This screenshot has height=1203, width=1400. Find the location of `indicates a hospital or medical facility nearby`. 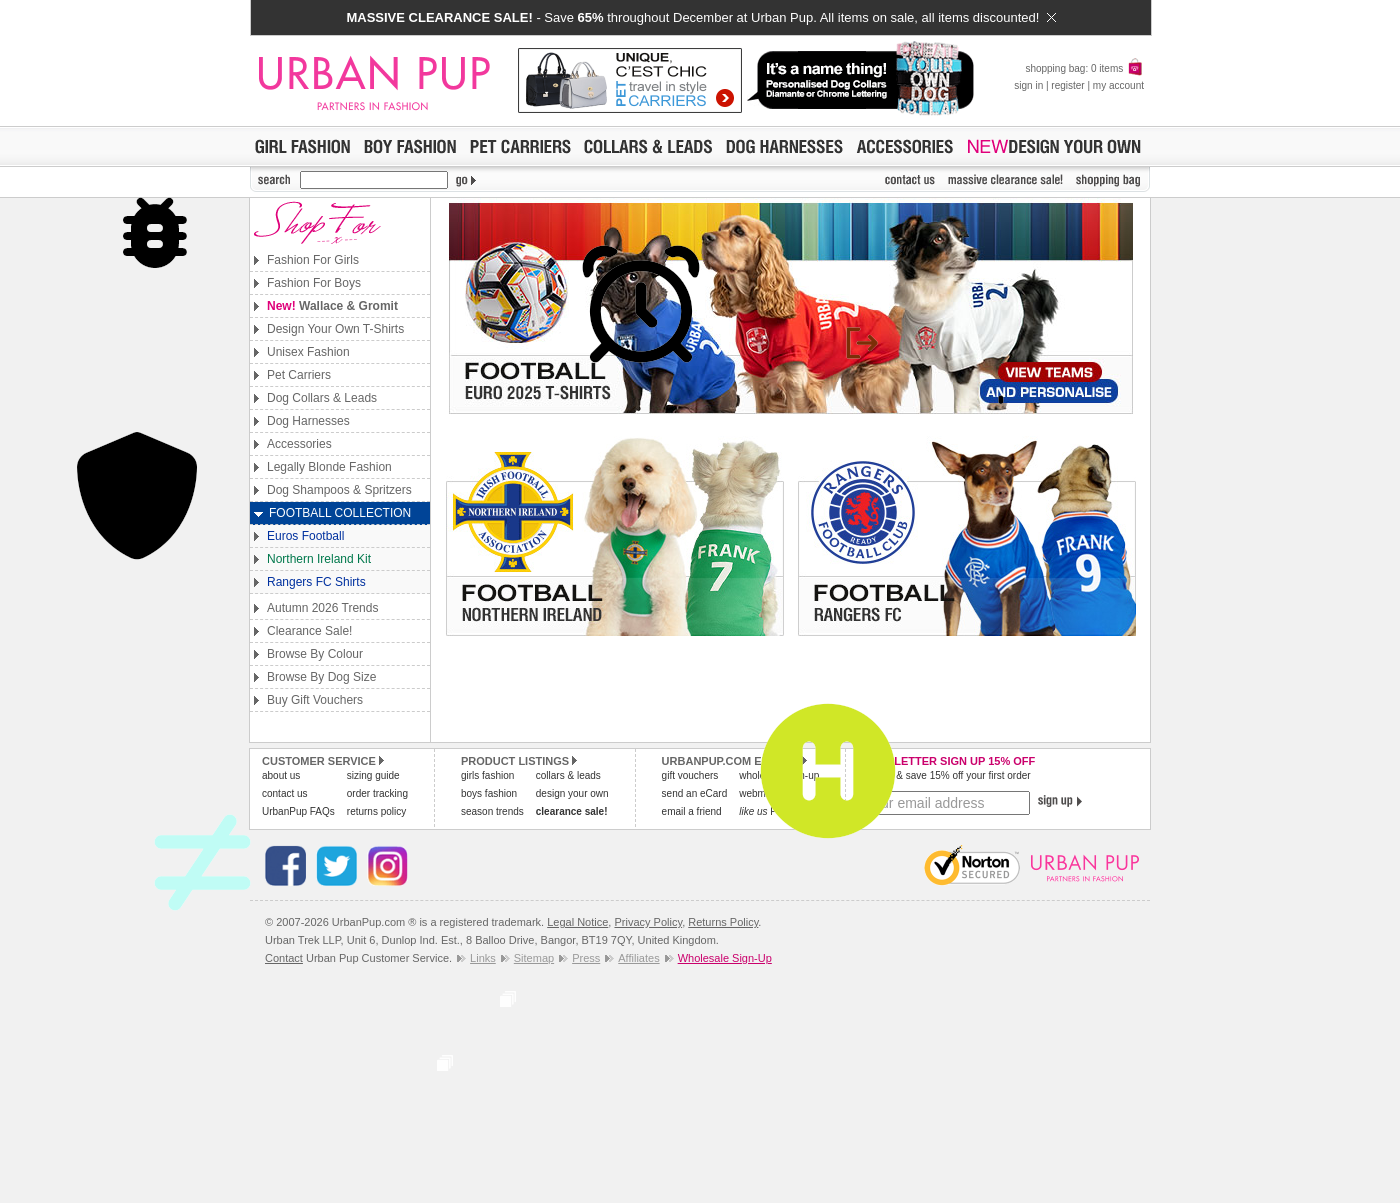

indicates a hospital or medical facility nearby is located at coordinates (828, 771).